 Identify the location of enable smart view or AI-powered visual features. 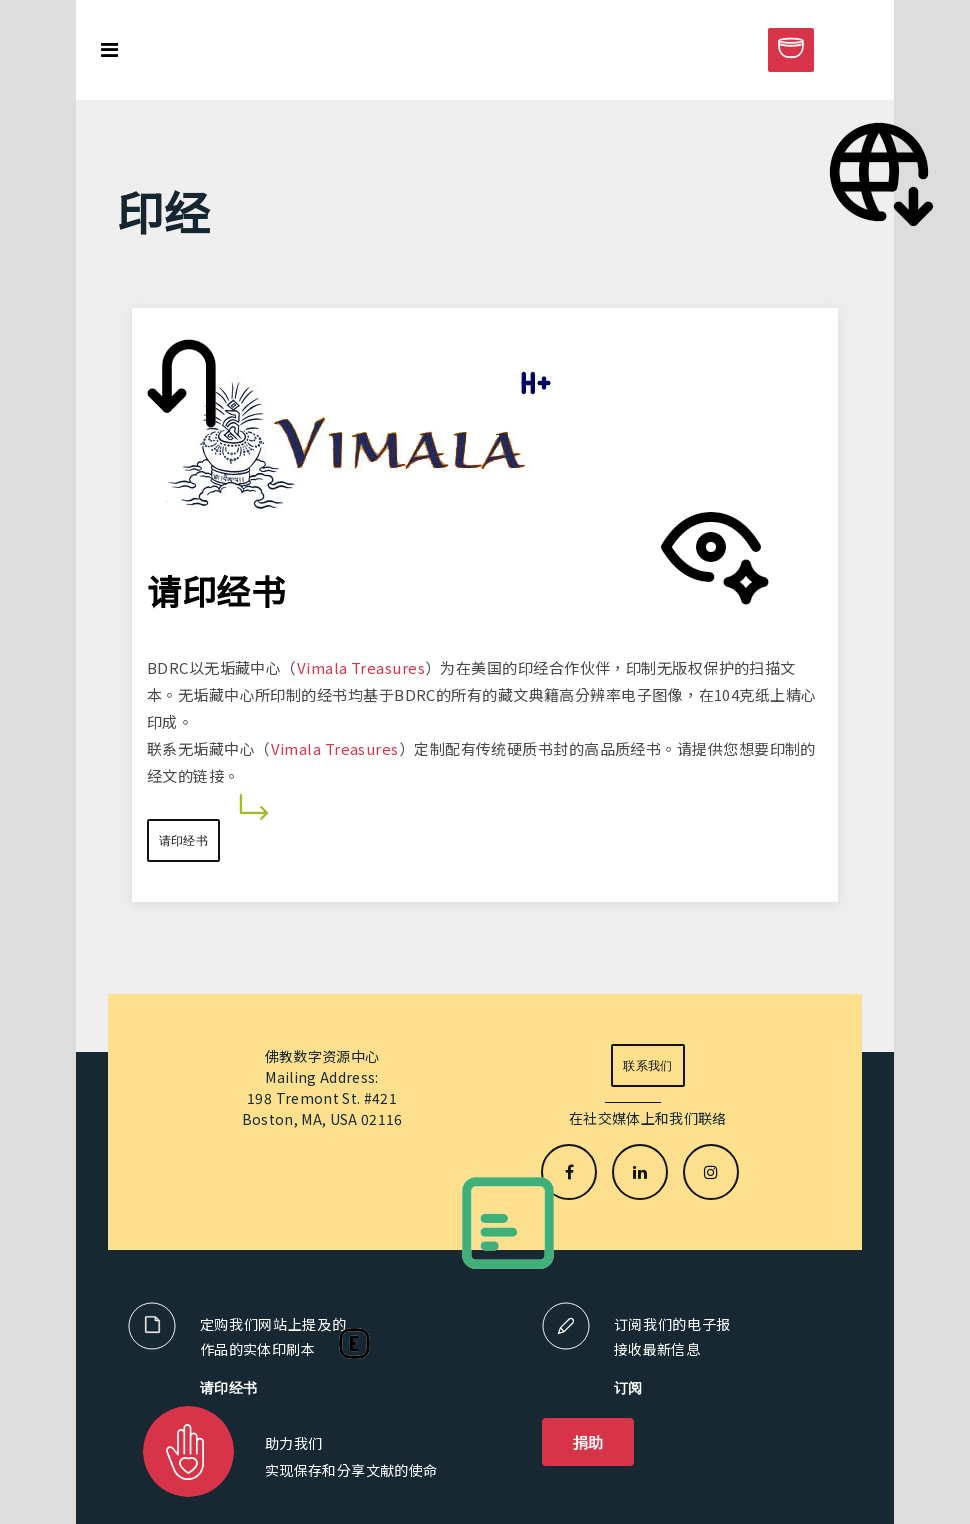
(711, 547).